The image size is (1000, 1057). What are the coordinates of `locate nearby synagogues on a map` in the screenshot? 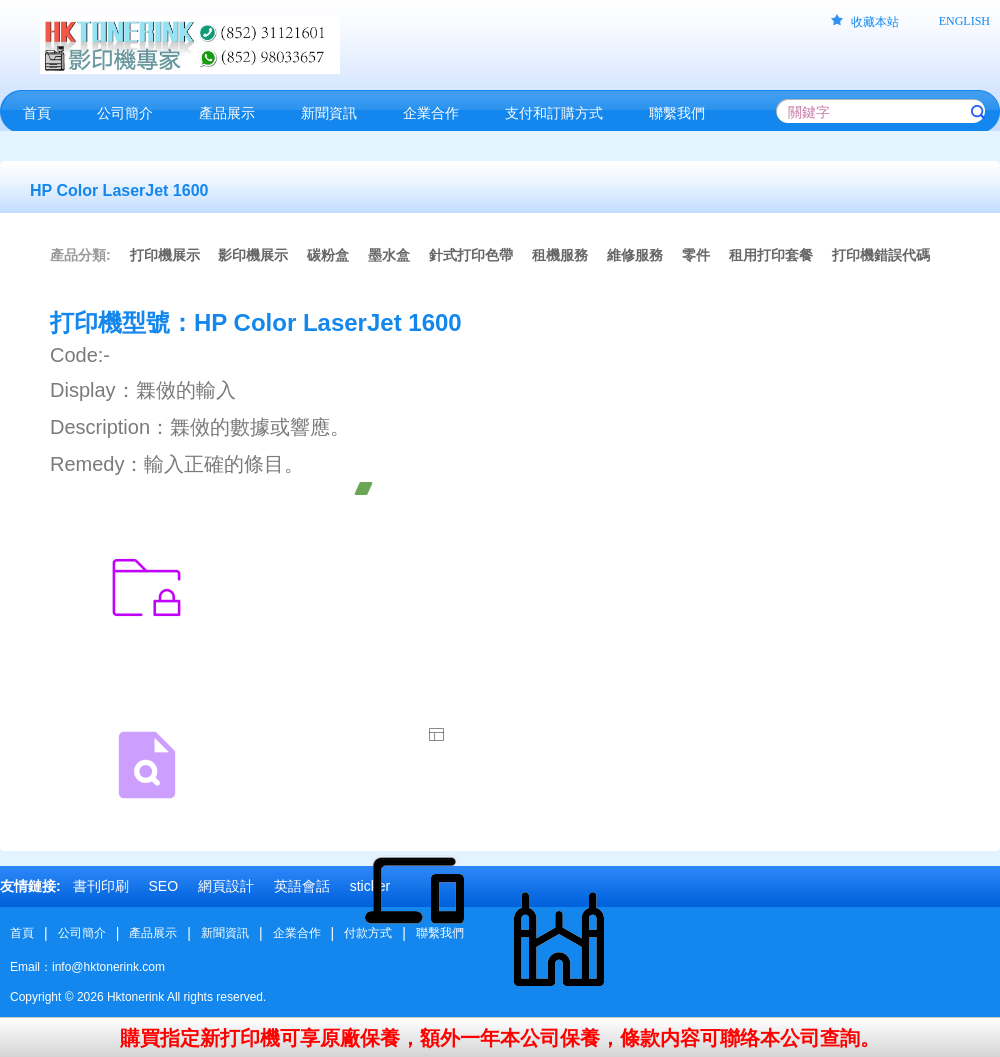 It's located at (559, 941).